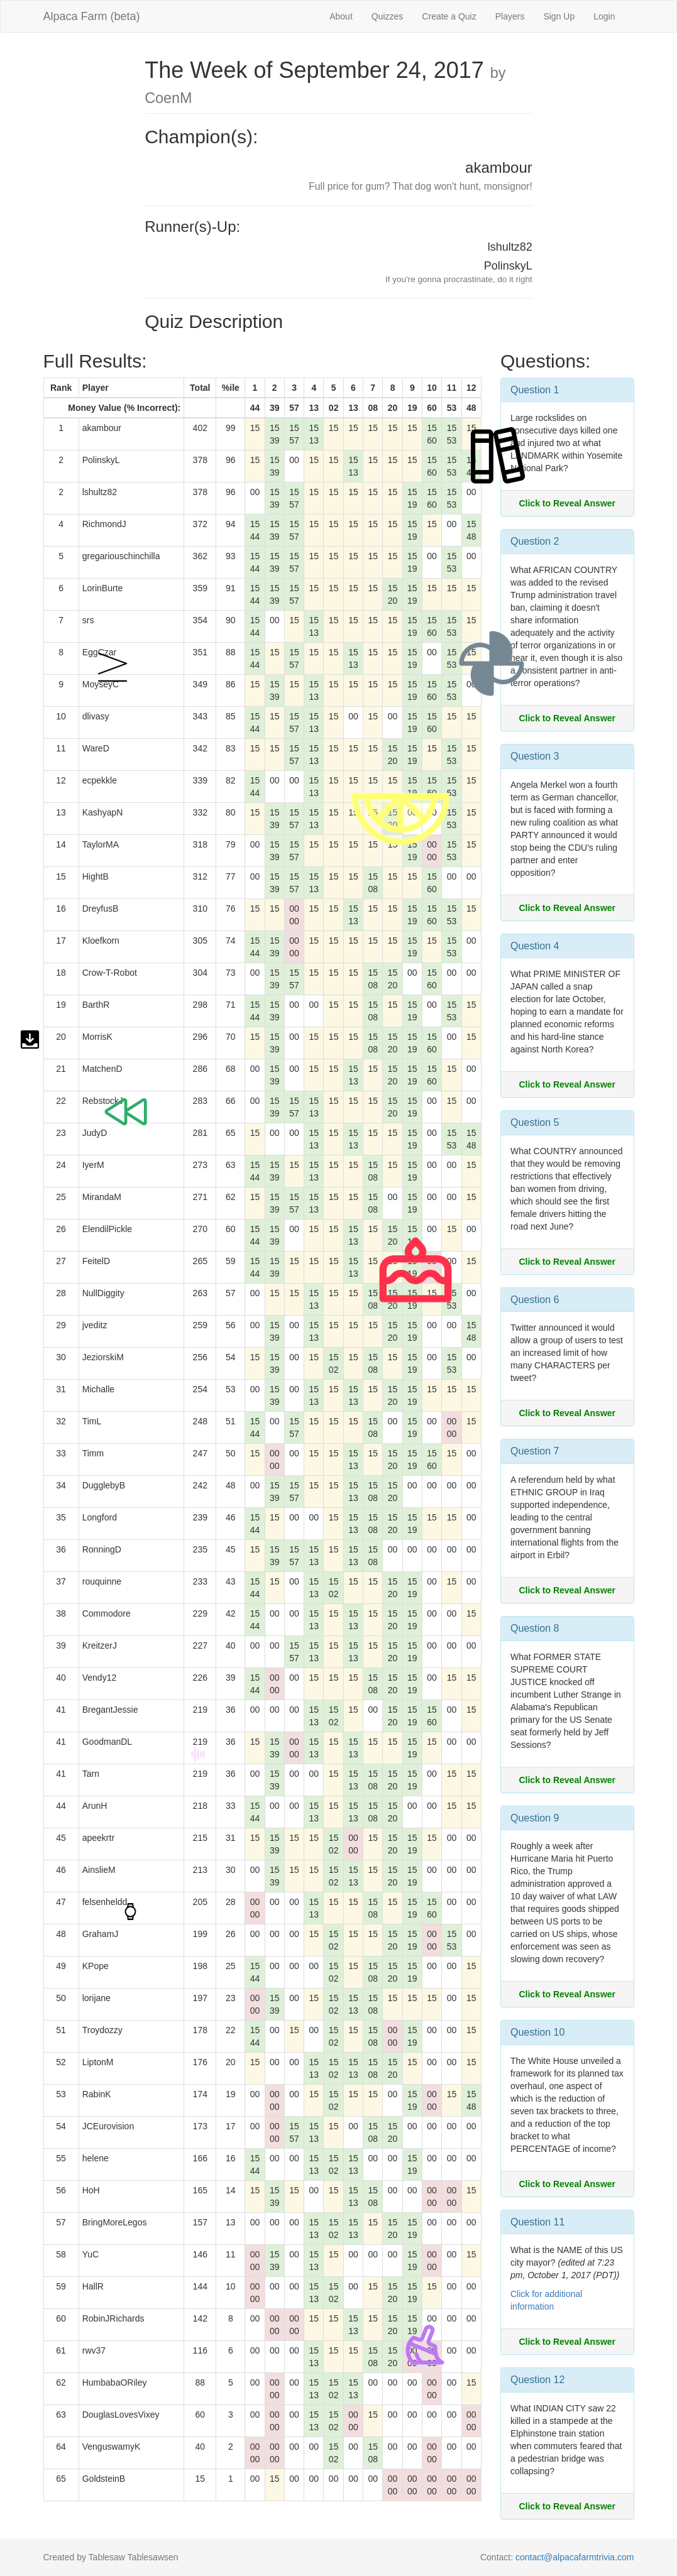 This screenshot has height=2576, width=677. I want to click on greater than or equal to mathematical operator, so click(112, 668).